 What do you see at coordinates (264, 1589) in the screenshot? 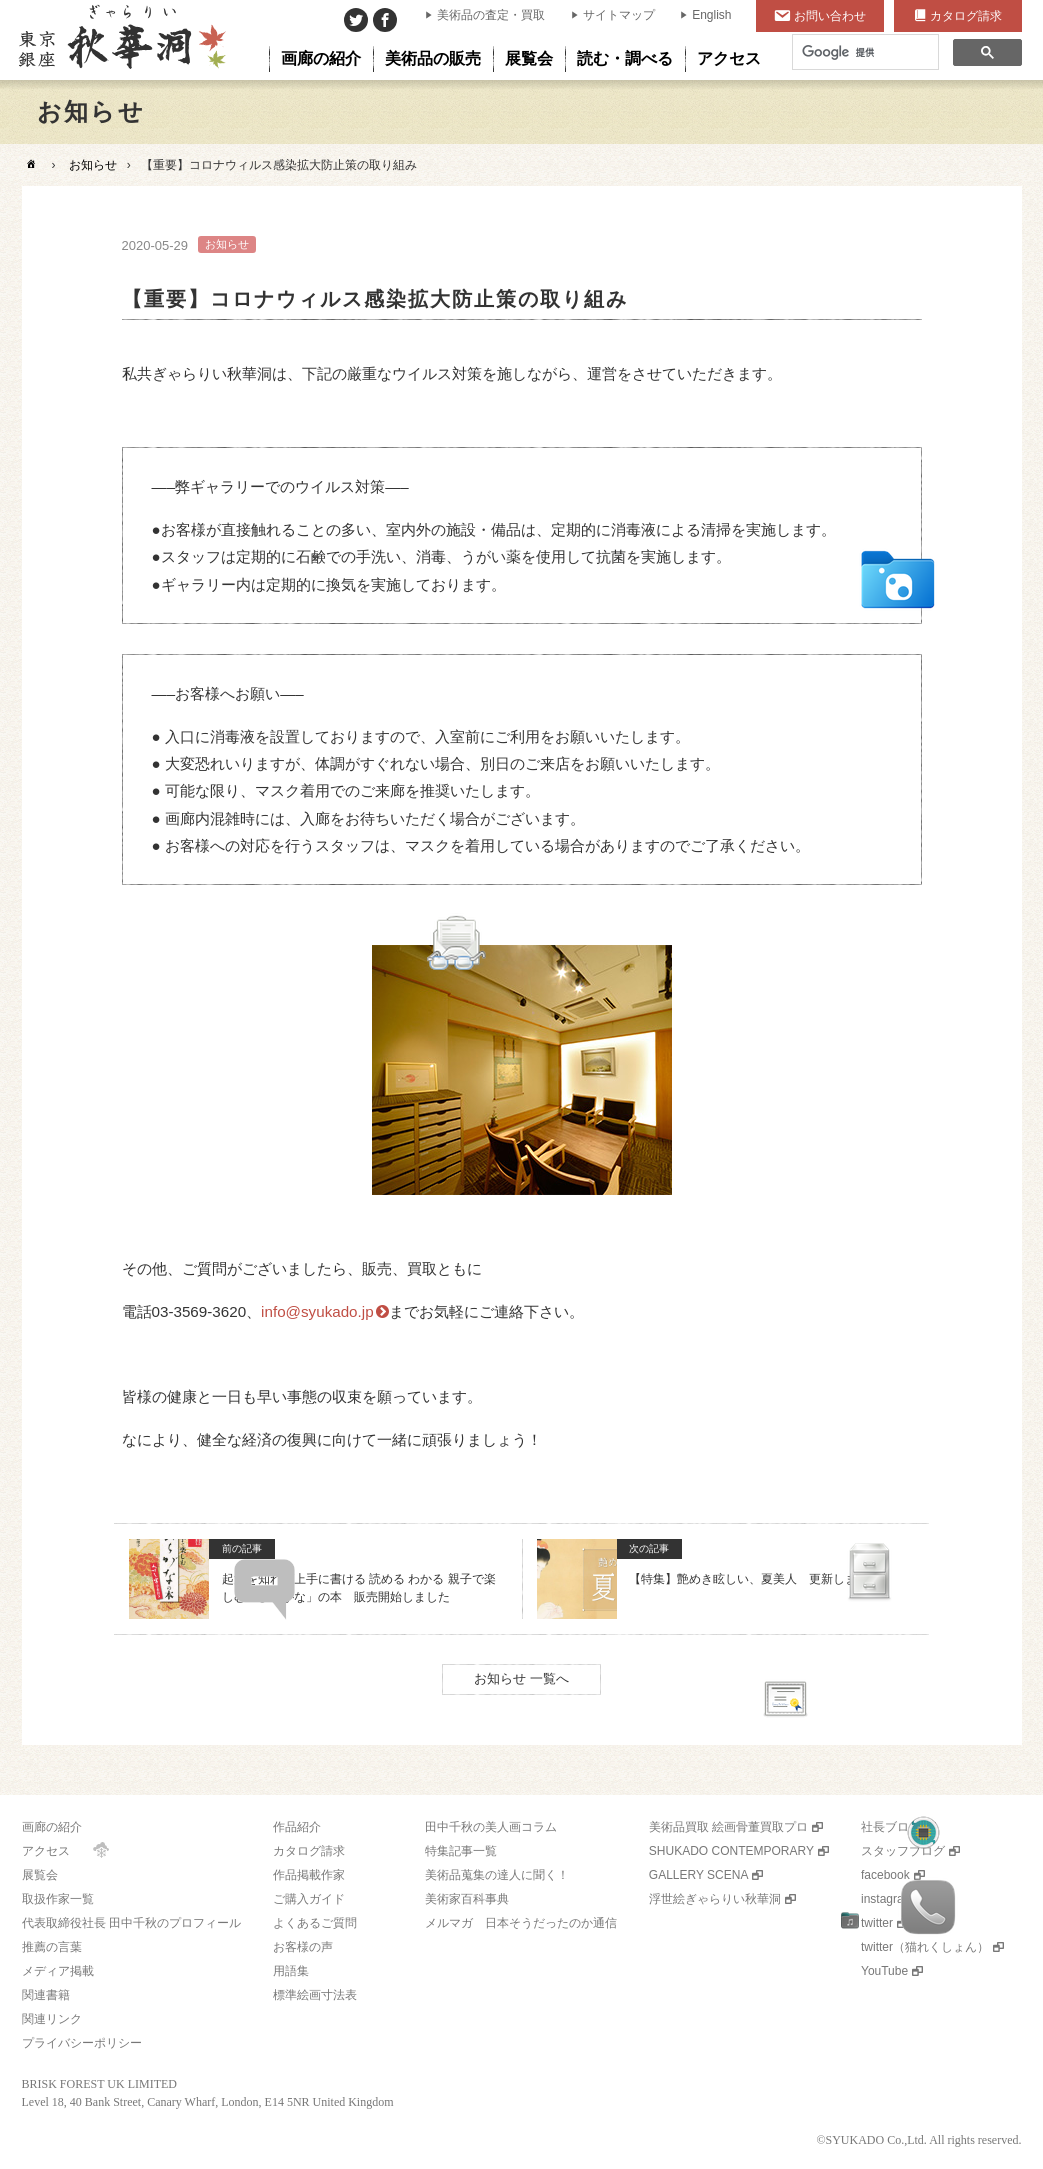
I see `indicates user is busy or unavailable for chat` at bounding box center [264, 1589].